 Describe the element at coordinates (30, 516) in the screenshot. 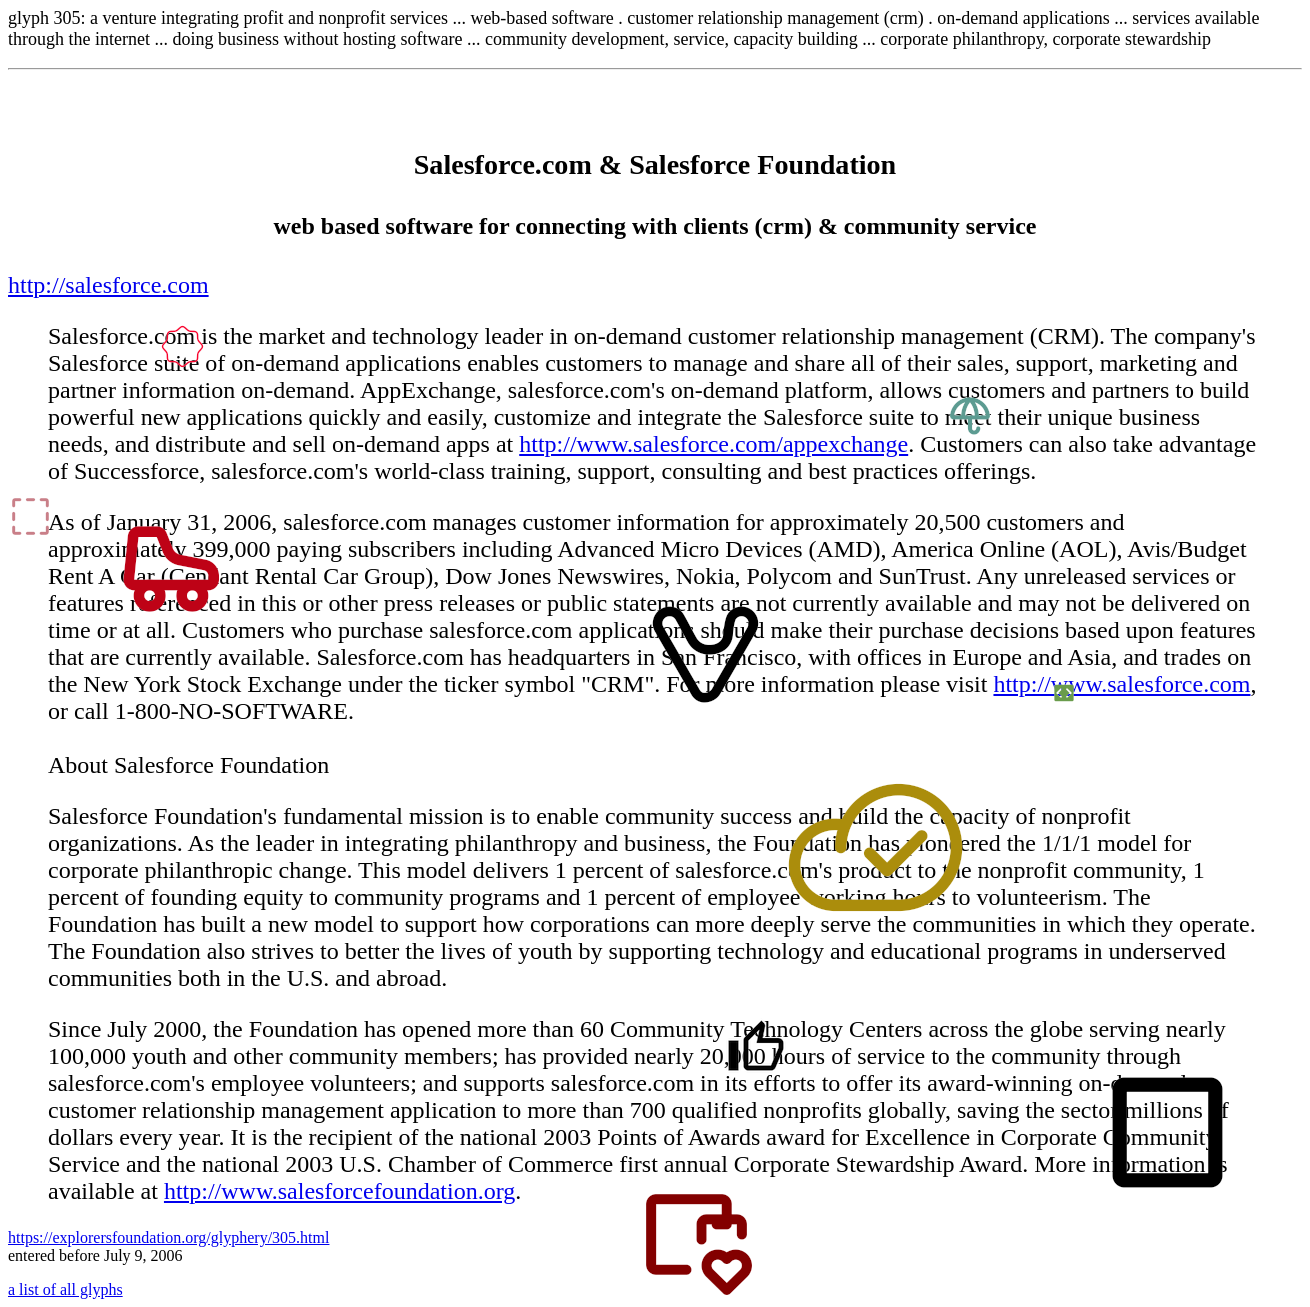

I see `make a selection on the canvas` at that location.